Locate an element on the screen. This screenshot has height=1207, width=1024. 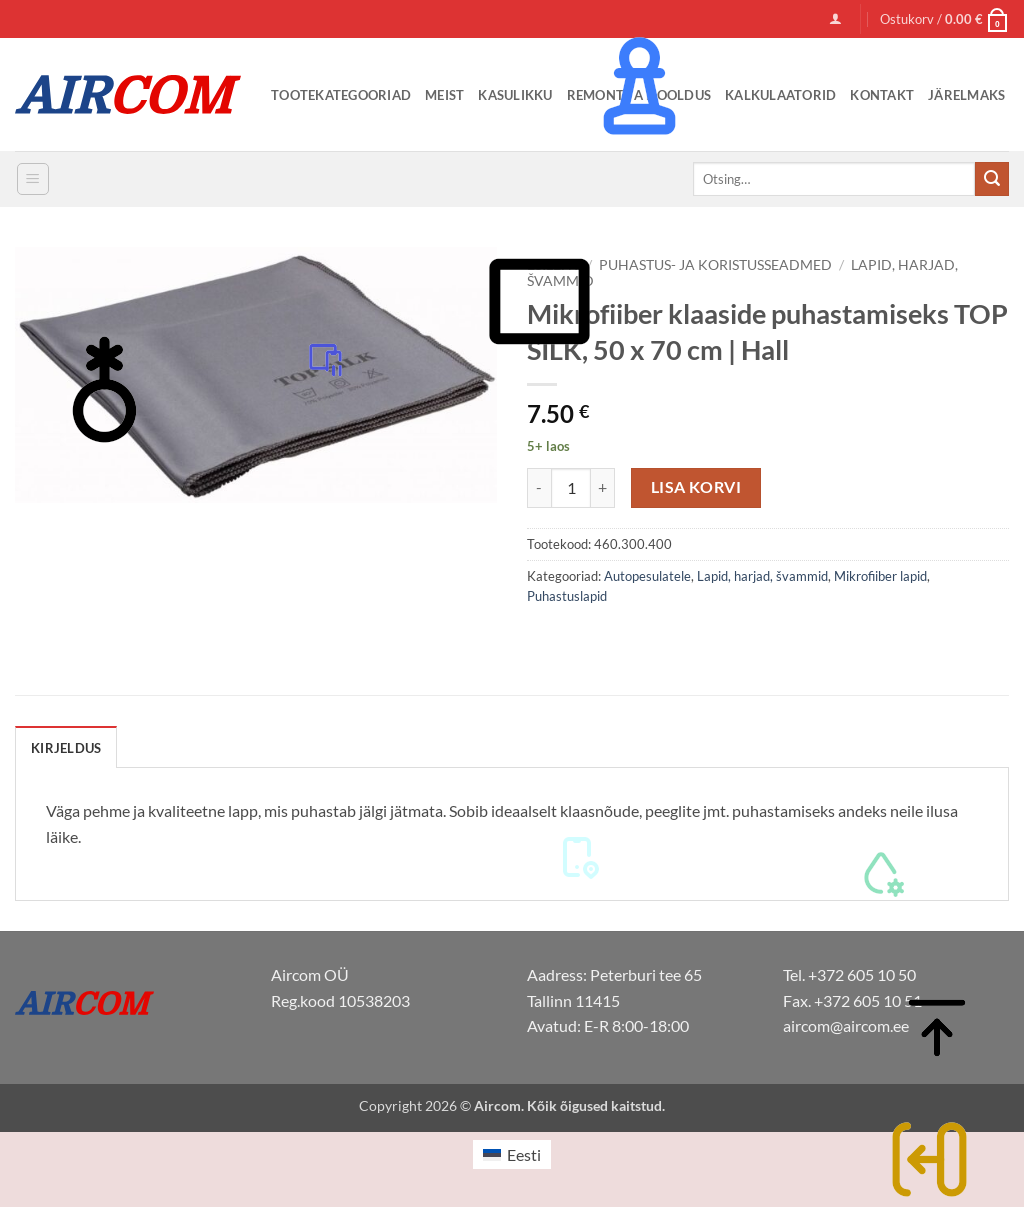
move element to the left panel is located at coordinates (929, 1159).